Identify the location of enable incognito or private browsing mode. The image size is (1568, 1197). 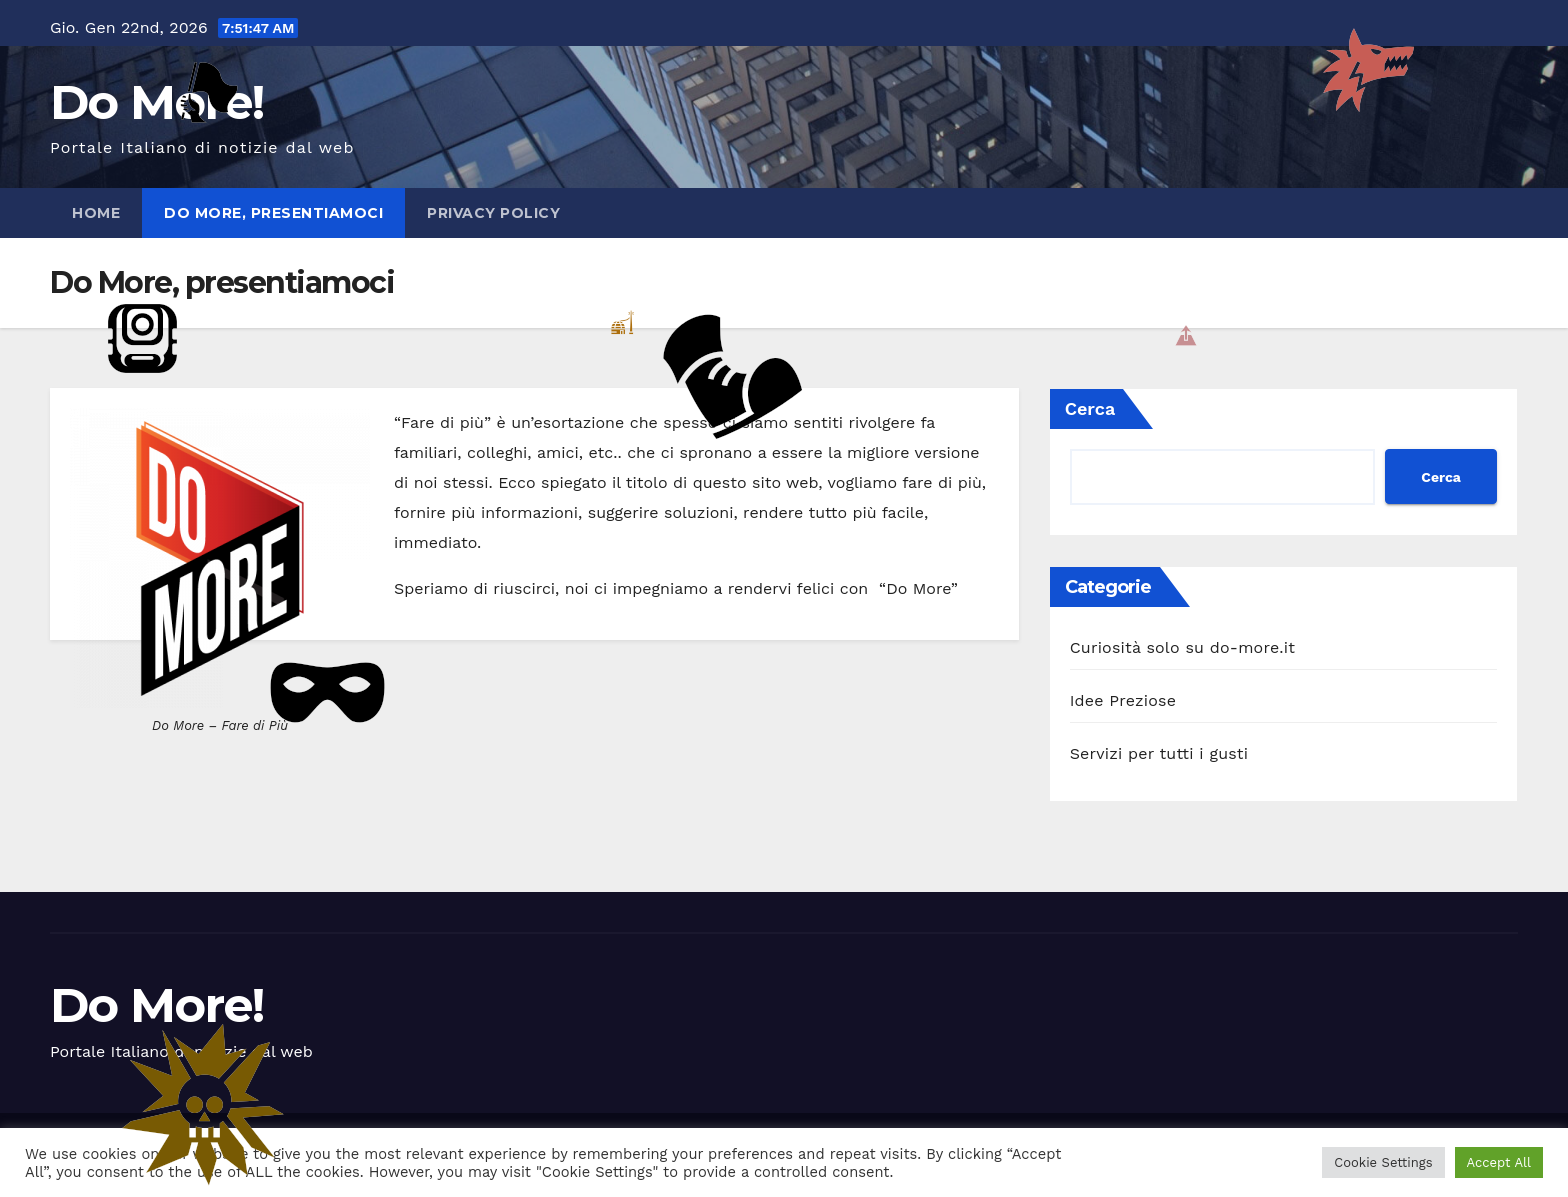
(327, 694).